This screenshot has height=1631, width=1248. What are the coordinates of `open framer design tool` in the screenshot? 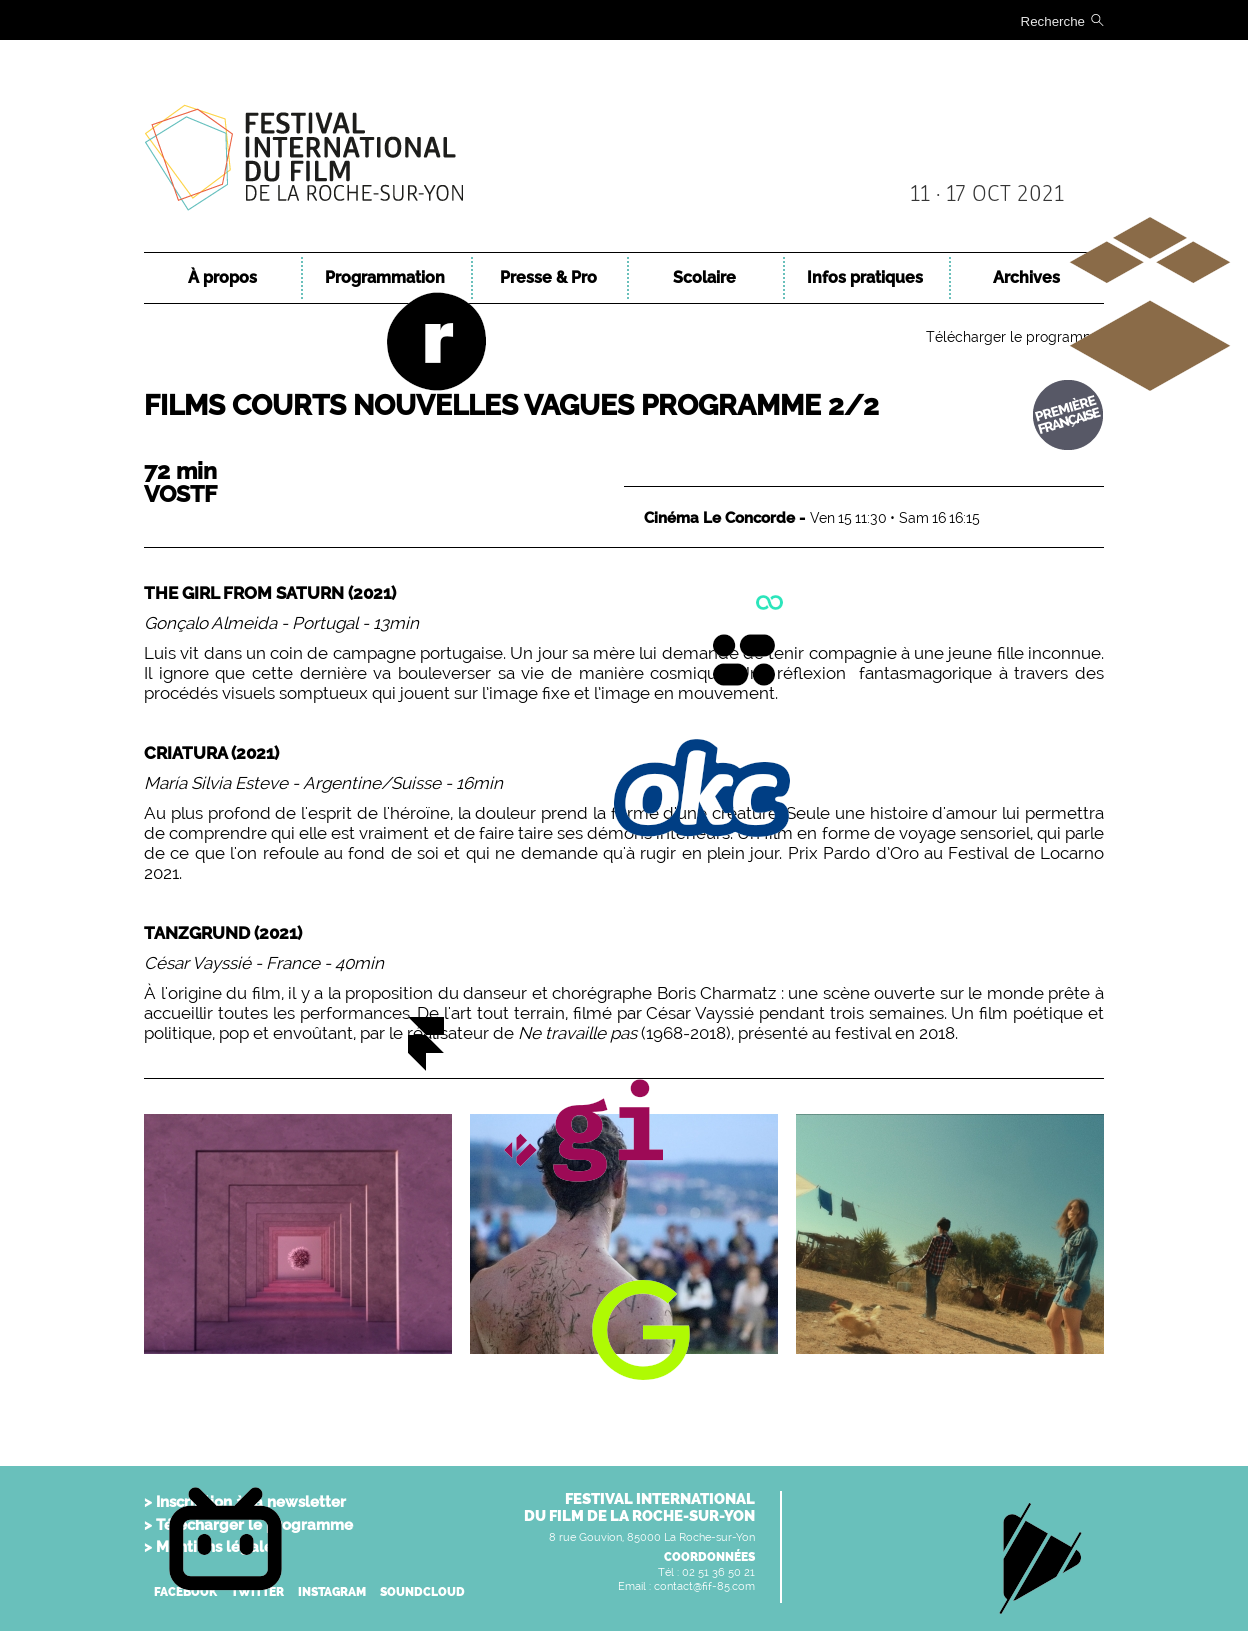 It's located at (426, 1044).